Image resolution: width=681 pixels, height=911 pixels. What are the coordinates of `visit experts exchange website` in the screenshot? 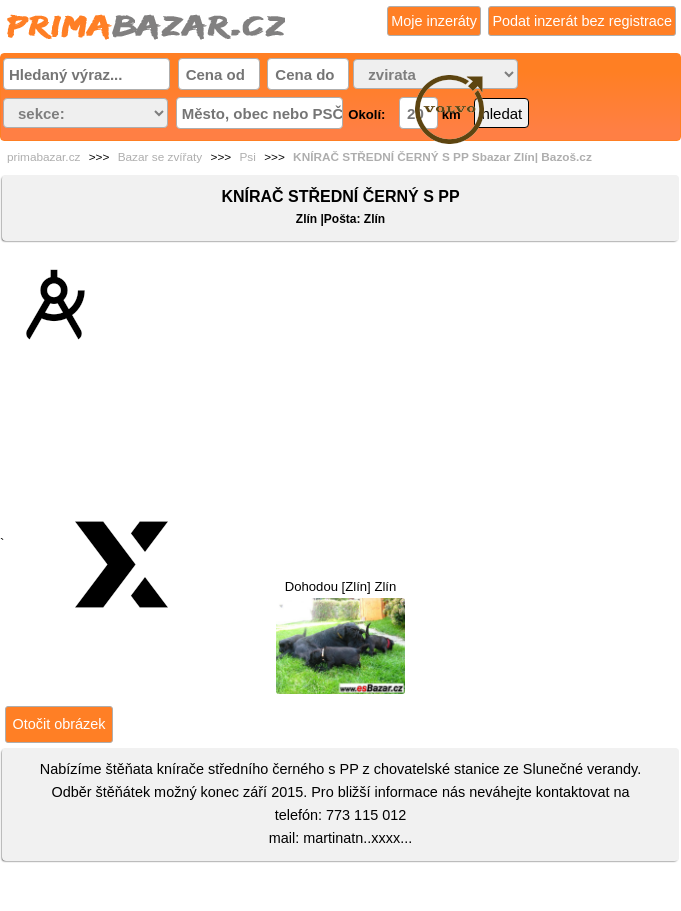 It's located at (121, 564).